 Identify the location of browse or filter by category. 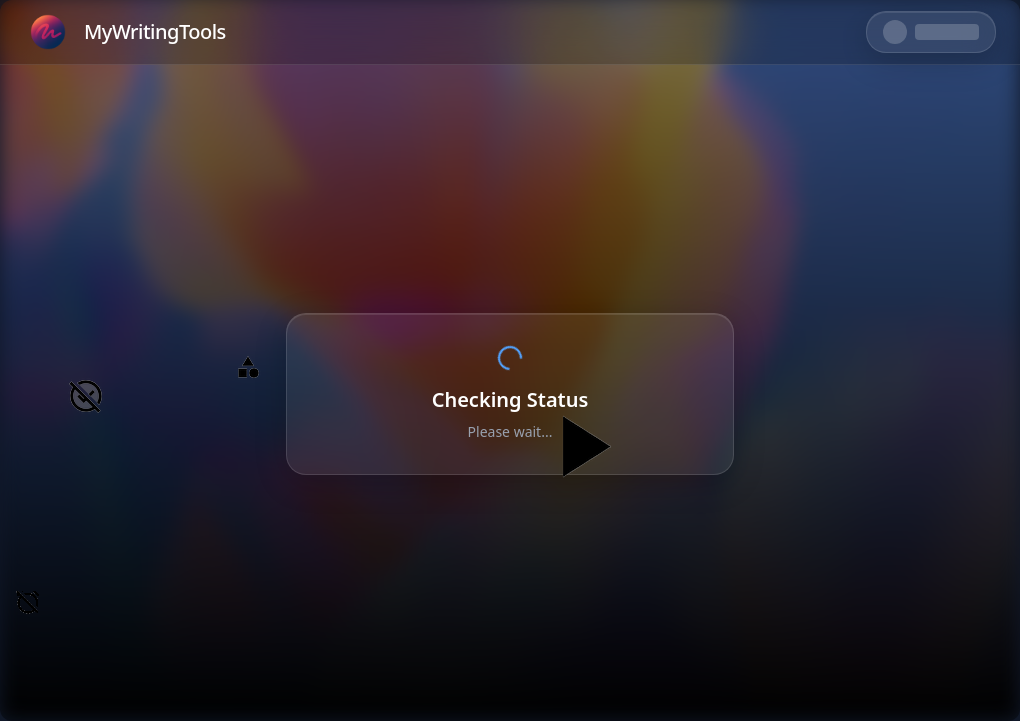
(248, 367).